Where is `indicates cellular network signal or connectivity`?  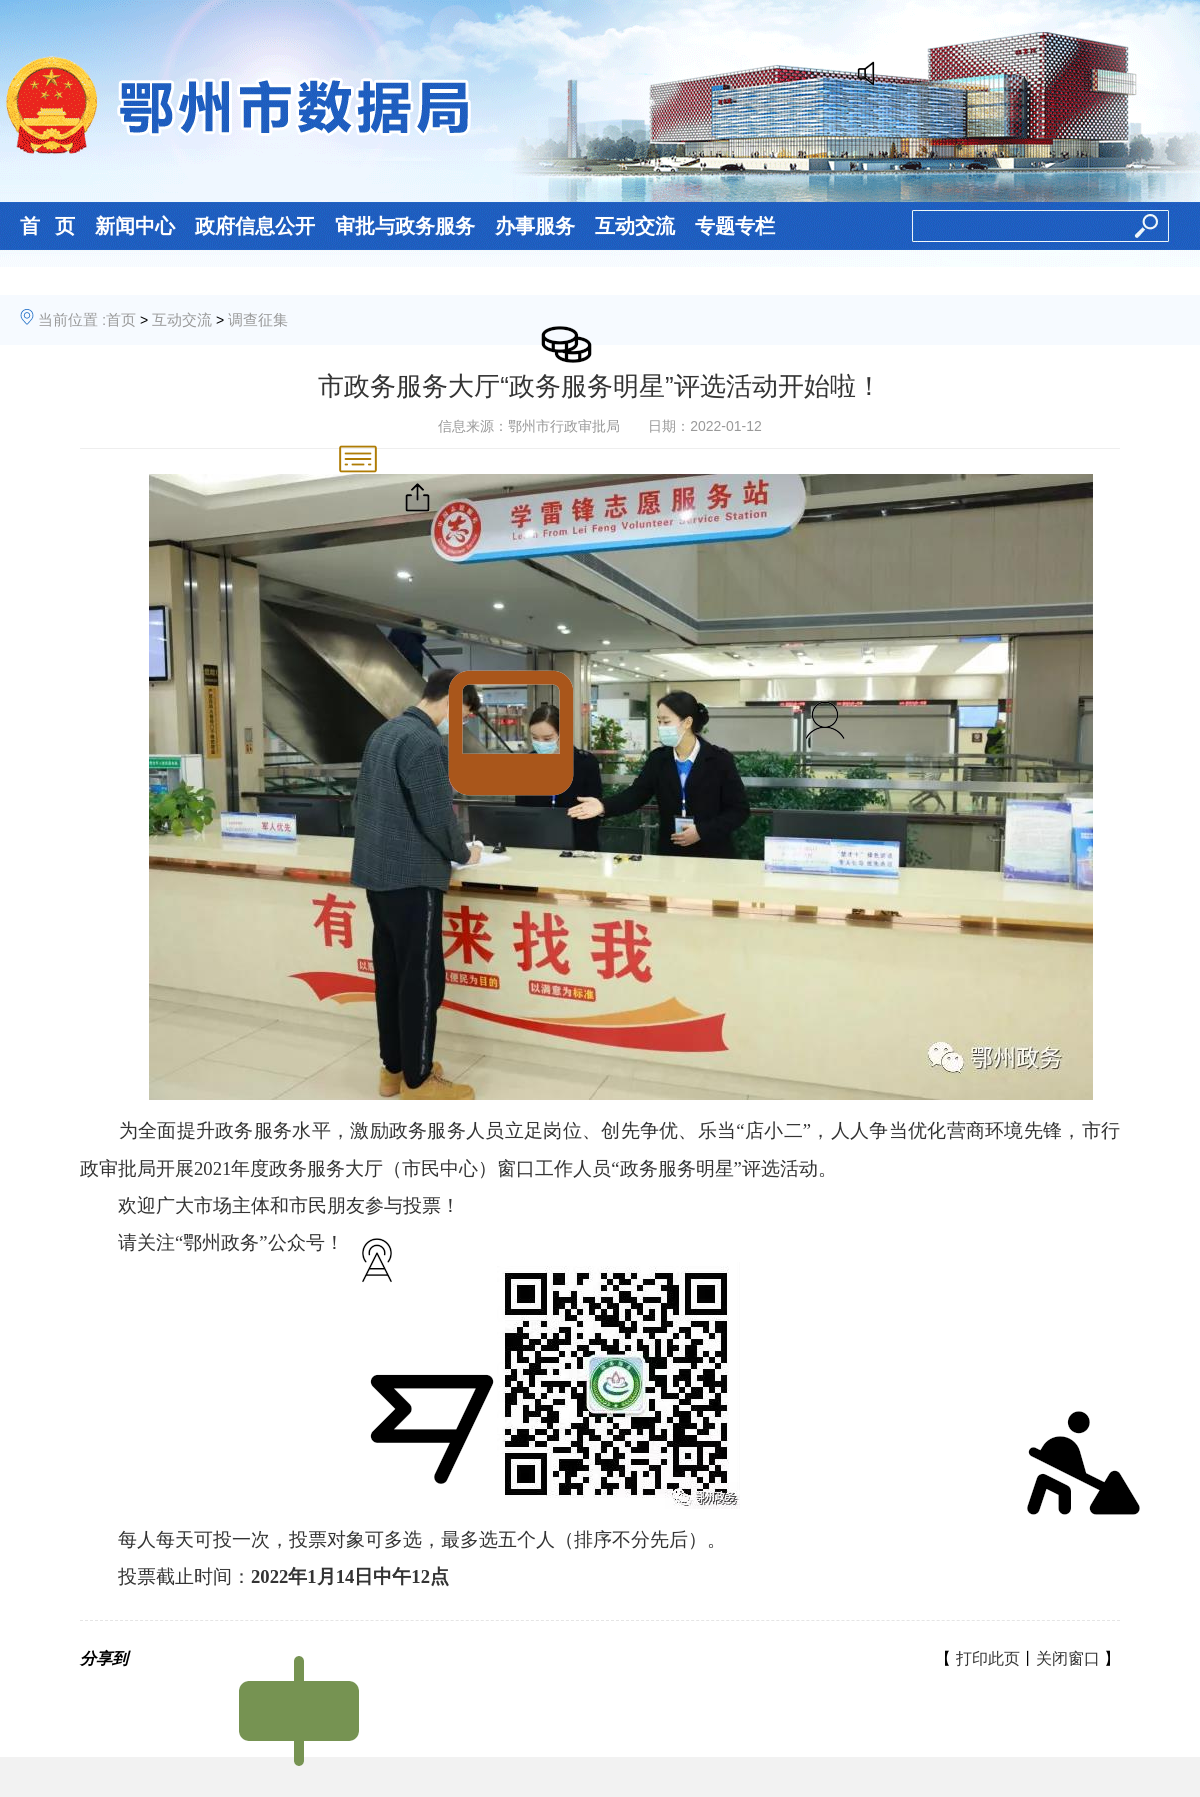
indicates cellular network signal or connectivity is located at coordinates (377, 1261).